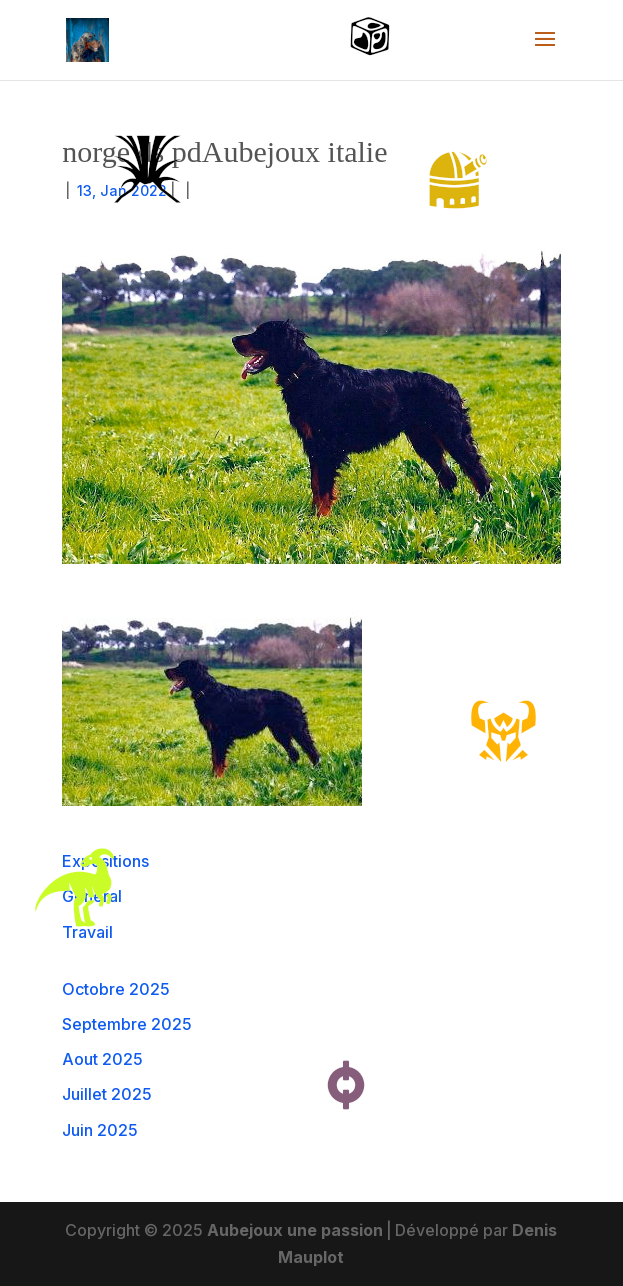 This screenshot has height=1286, width=623. I want to click on select parasaurolophus dinosaur character, so click(75, 888).